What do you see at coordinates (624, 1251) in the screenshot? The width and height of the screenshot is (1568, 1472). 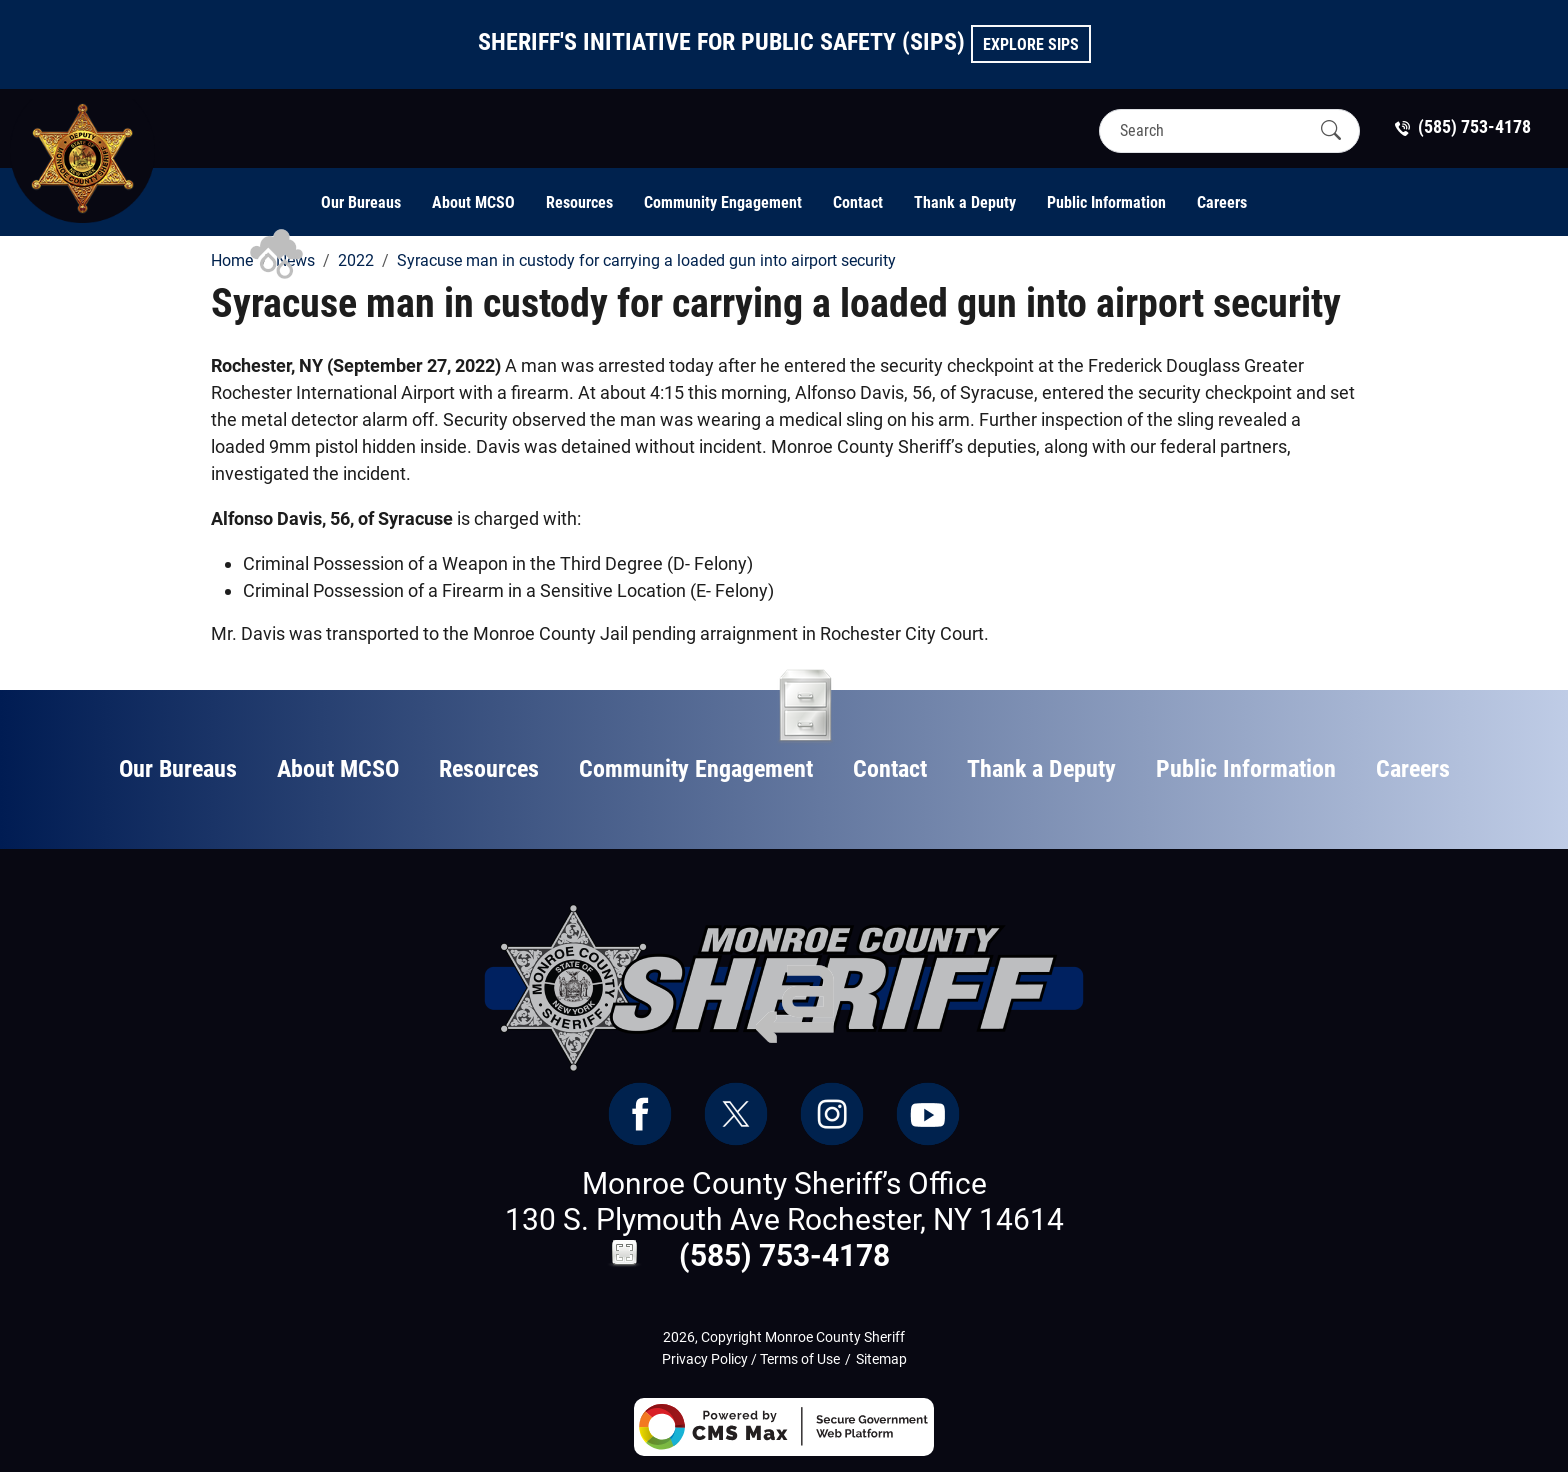 I see `fit content to window` at bounding box center [624, 1251].